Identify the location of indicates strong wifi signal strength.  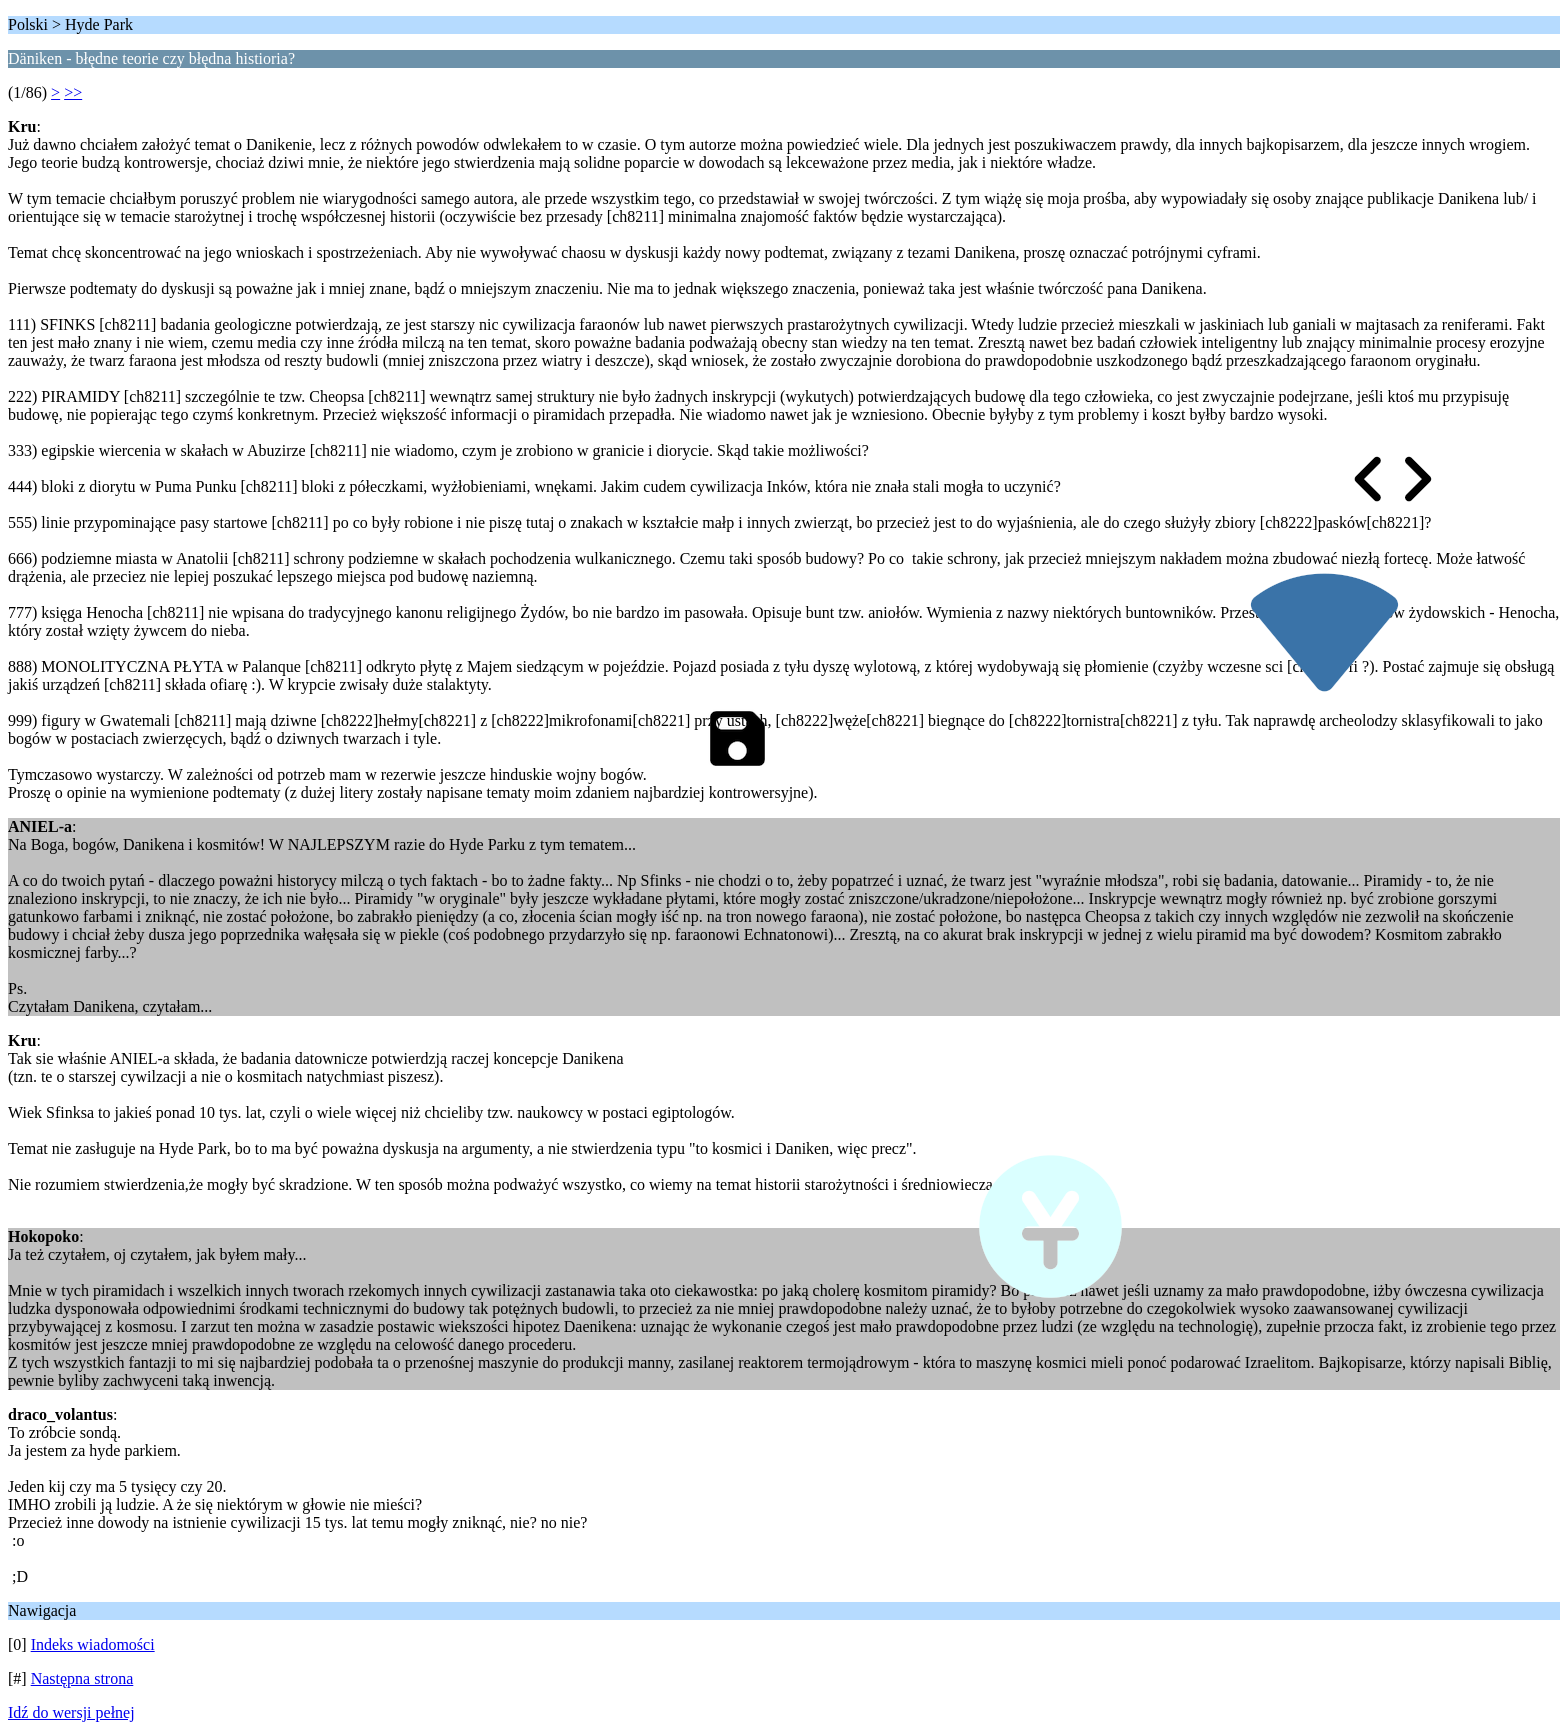
(1324, 632).